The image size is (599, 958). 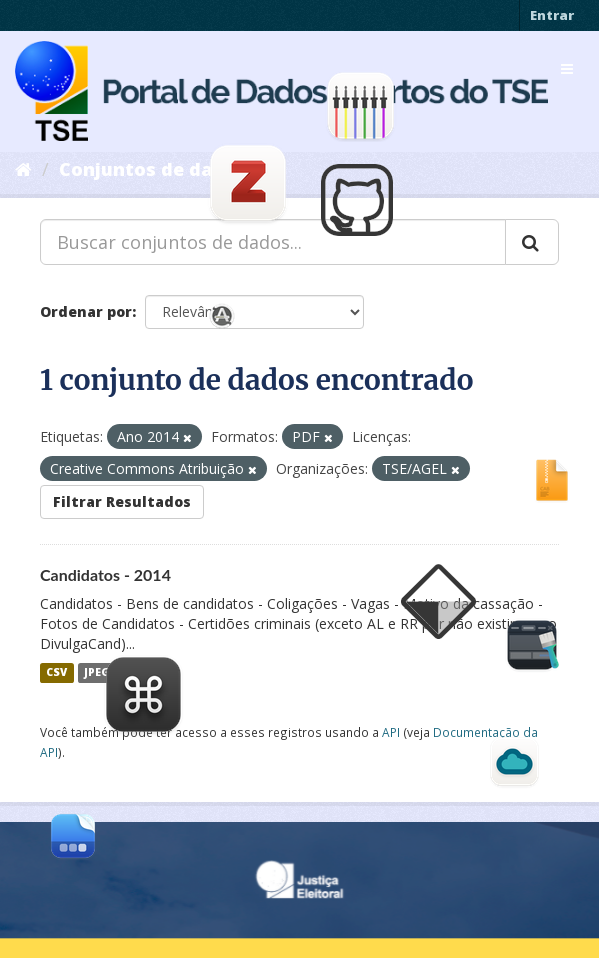 What do you see at coordinates (532, 645) in the screenshot?
I see `open AdwSteamGtk to customize Steam's appearance` at bounding box center [532, 645].